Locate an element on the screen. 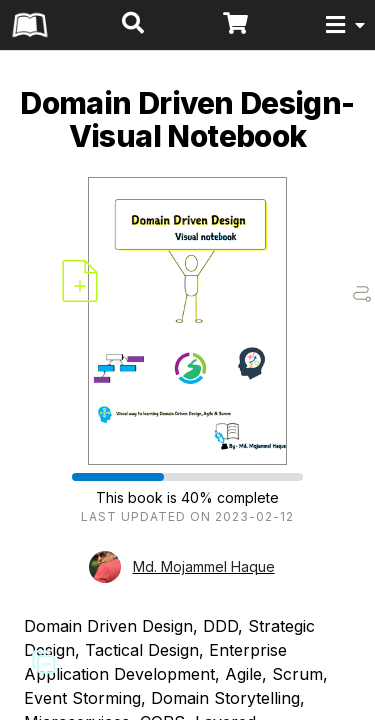 Image resolution: width=375 pixels, height=720 pixels. create a new file is located at coordinates (80, 281).